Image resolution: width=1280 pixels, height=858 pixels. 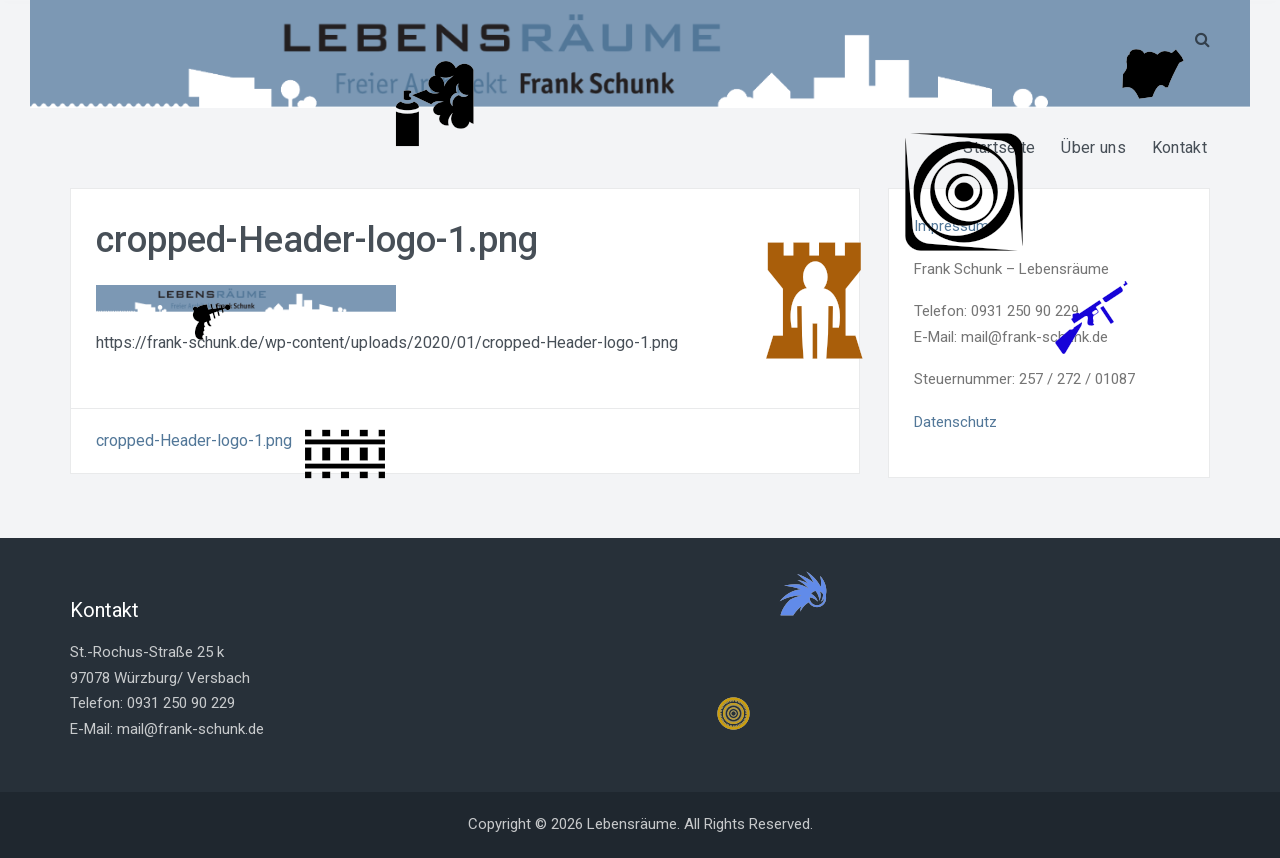 What do you see at coordinates (733, 713) in the screenshot?
I see `decorative mandala or loading spinner element` at bounding box center [733, 713].